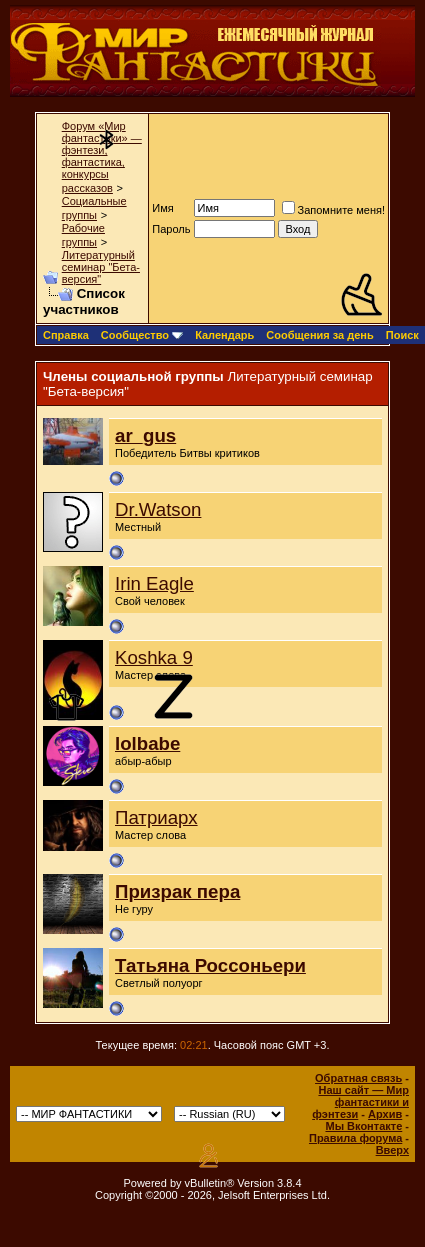 The image size is (425, 1247). I want to click on clear or clean up items, so click(361, 296).